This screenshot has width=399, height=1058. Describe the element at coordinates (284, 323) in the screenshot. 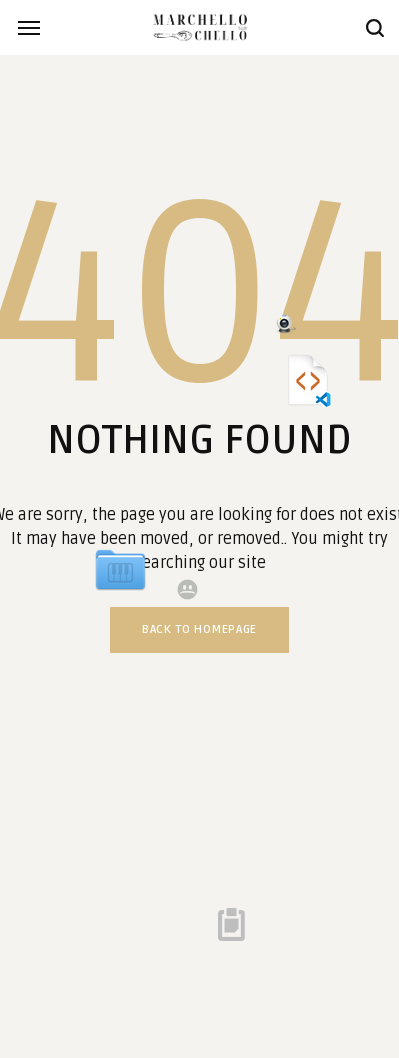

I see `access webcam settings` at that location.